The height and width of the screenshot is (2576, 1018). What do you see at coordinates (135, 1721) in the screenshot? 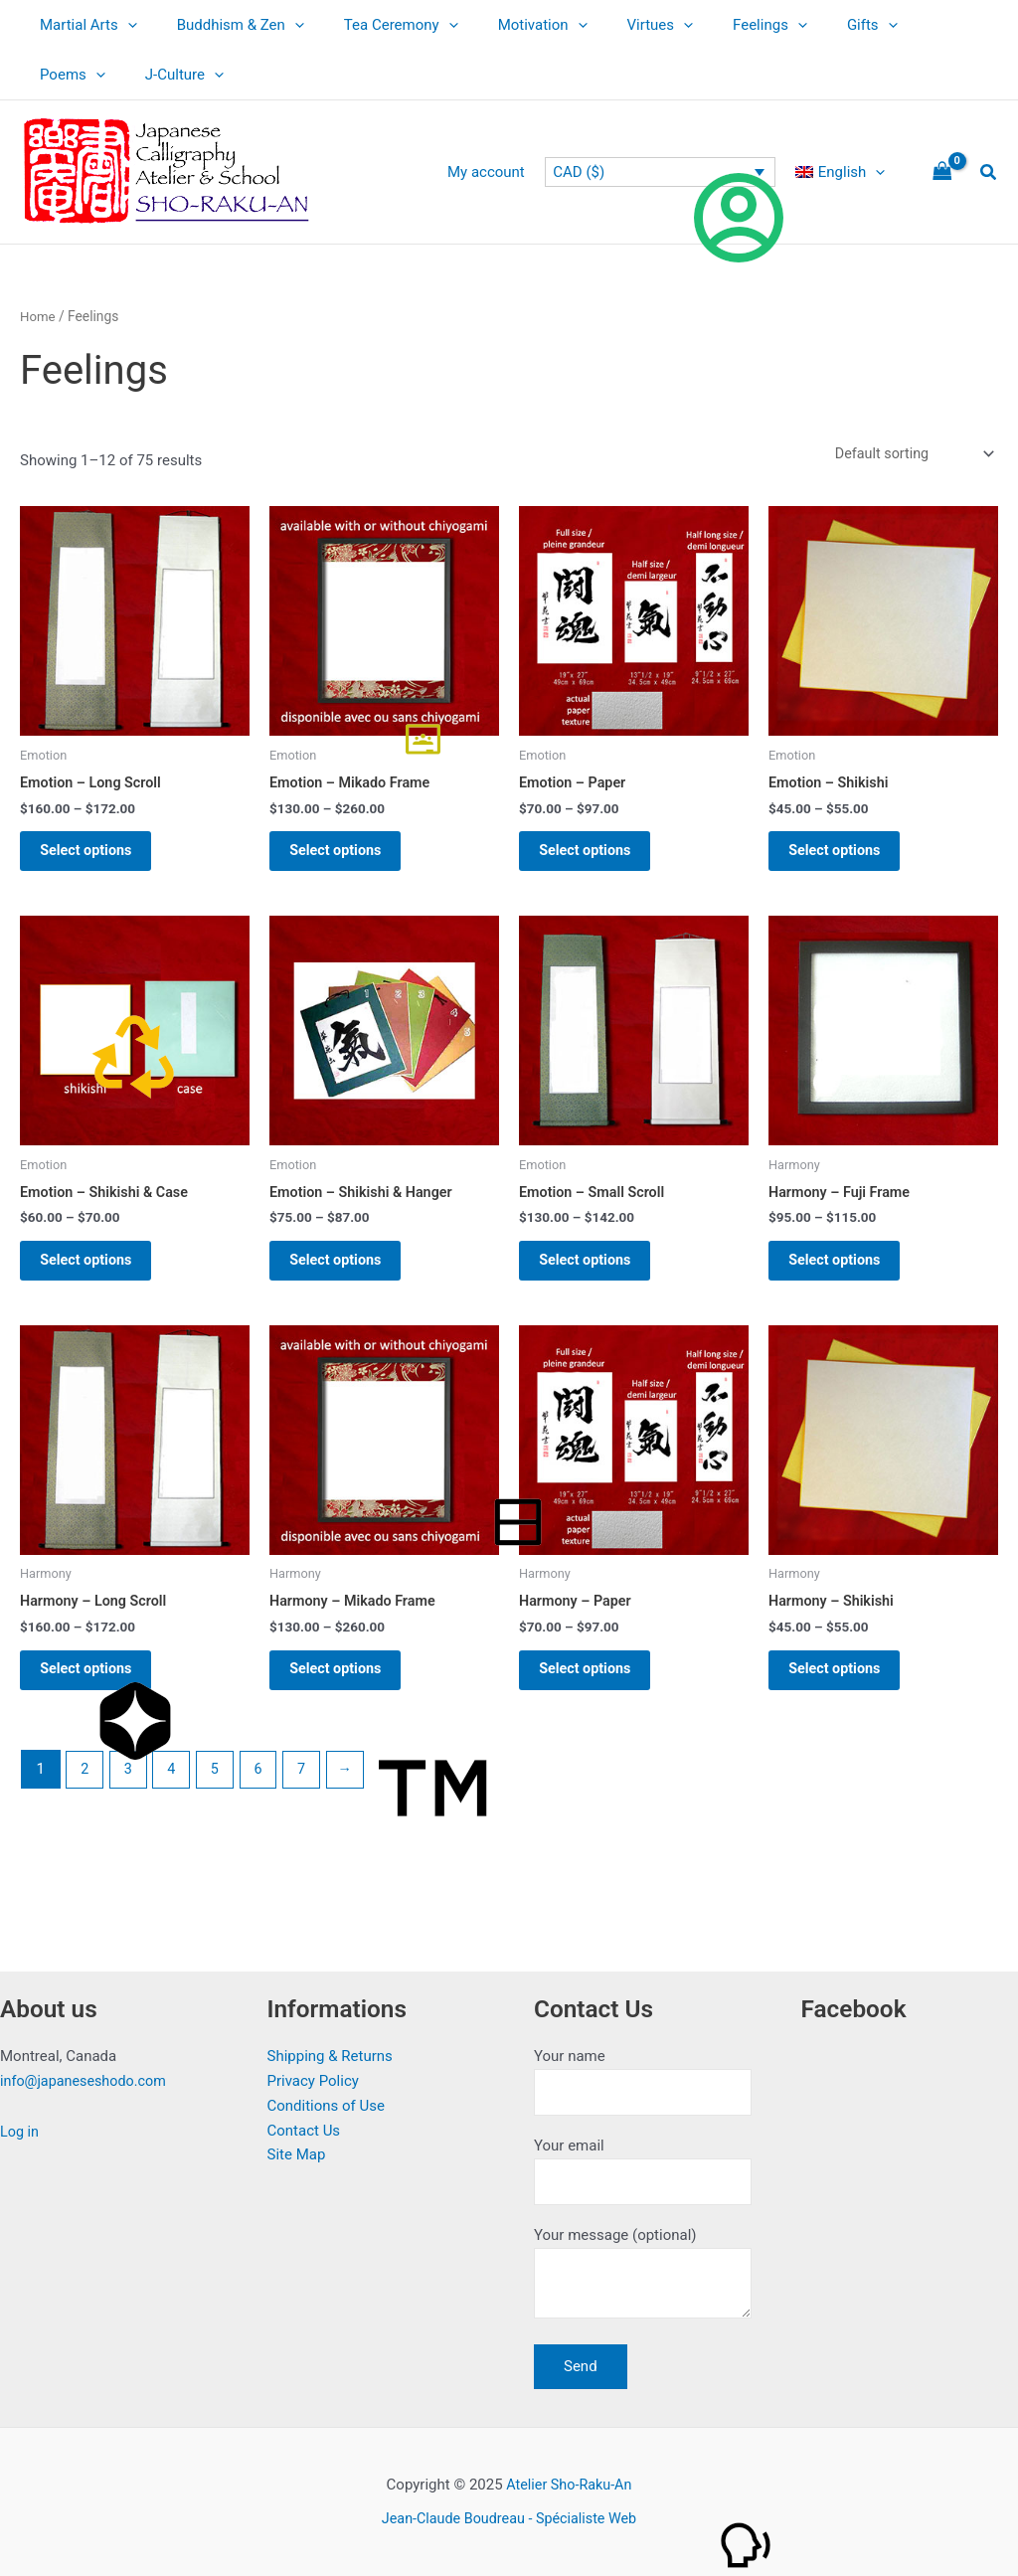
I see `andela company logo` at bounding box center [135, 1721].